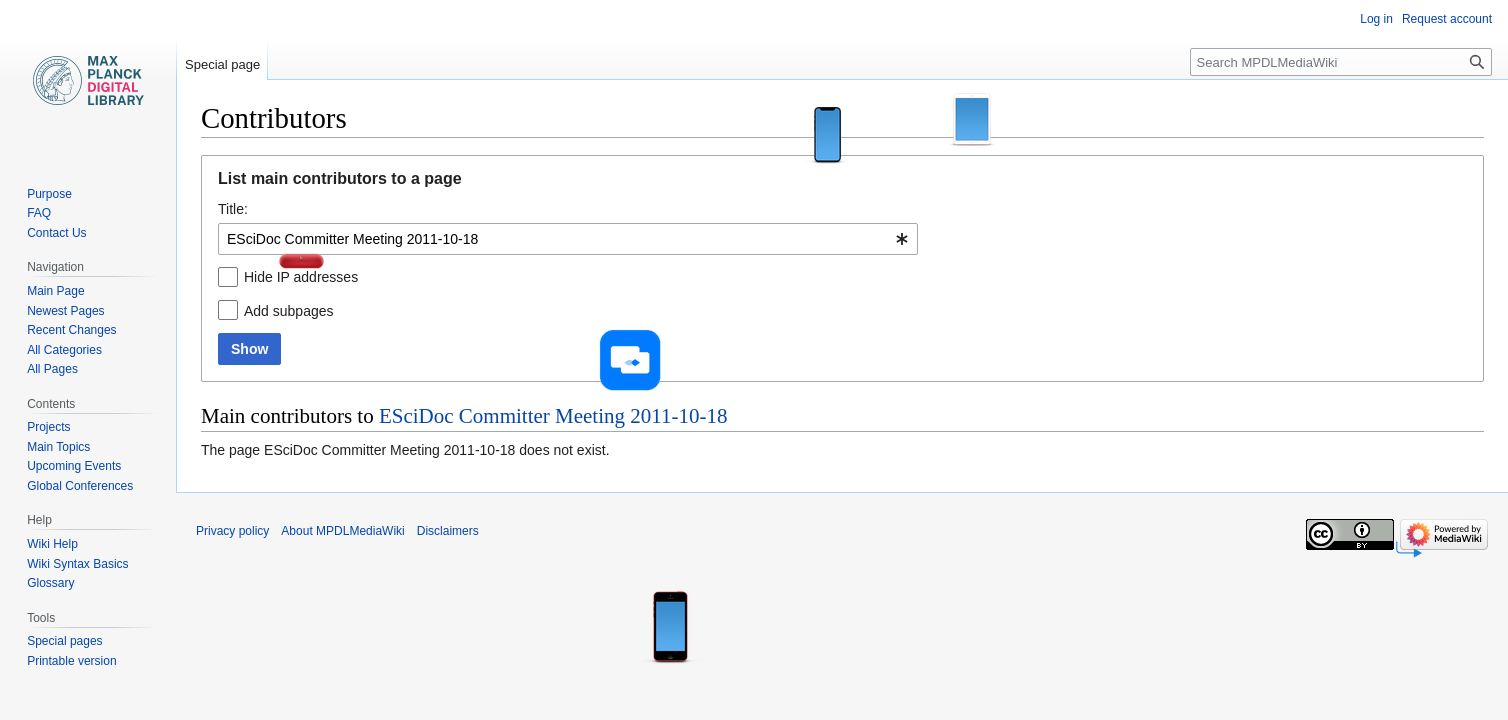 This screenshot has width=1508, height=720. Describe the element at coordinates (827, 135) in the screenshot. I see `indicates a connected iPhone device` at that location.